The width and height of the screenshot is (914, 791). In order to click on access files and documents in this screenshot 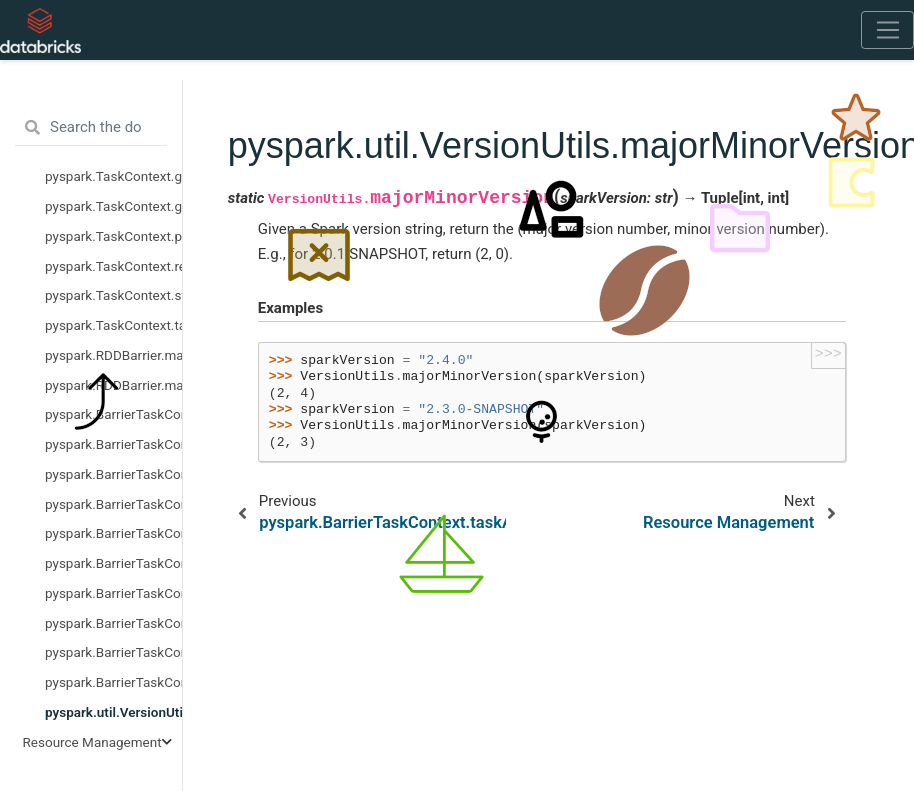, I will do `click(740, 227)`.